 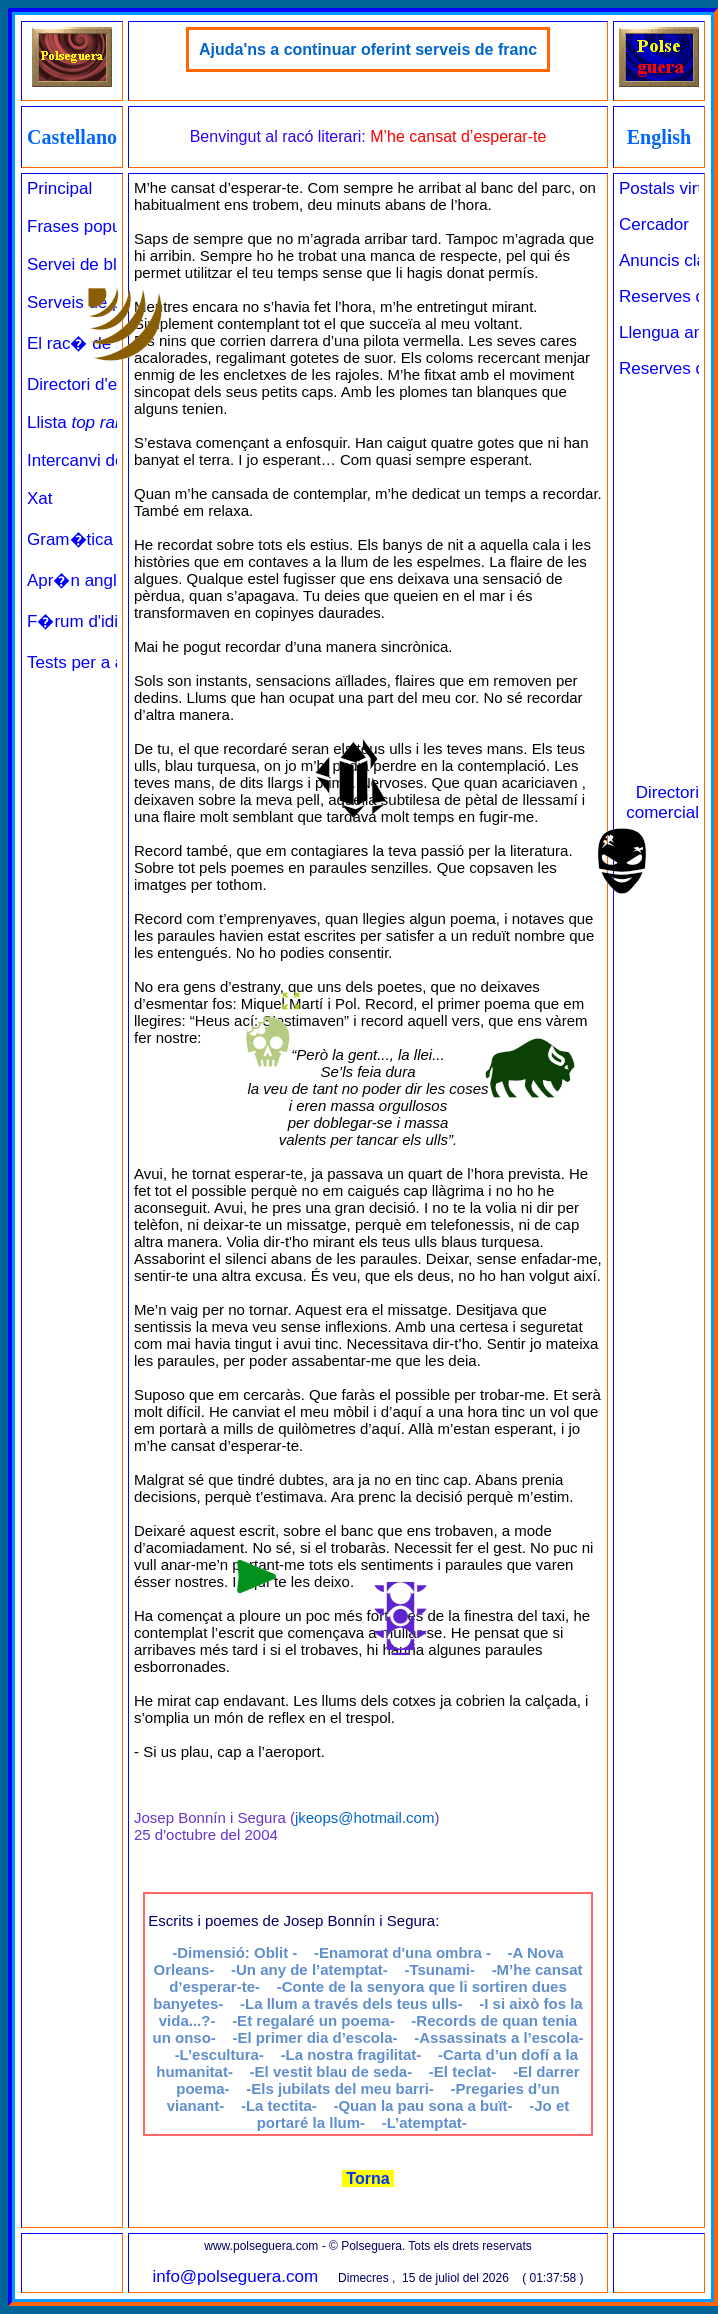 I want to click on expand content to fullscreen, so click(x=291, y=1001).